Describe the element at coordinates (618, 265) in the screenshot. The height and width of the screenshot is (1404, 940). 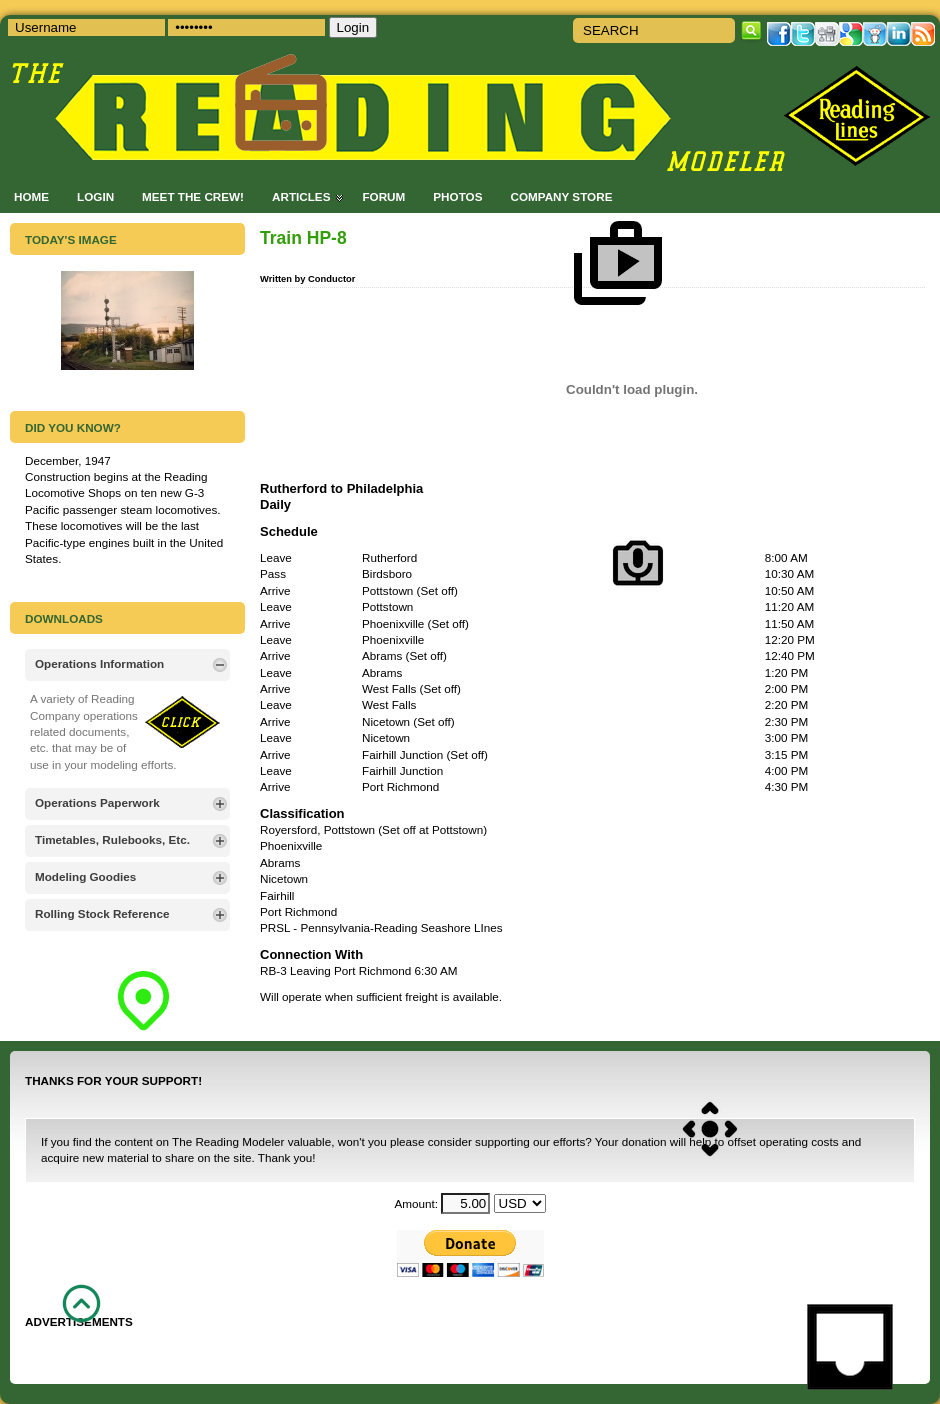
I see `view your google play store purchases` at that location.